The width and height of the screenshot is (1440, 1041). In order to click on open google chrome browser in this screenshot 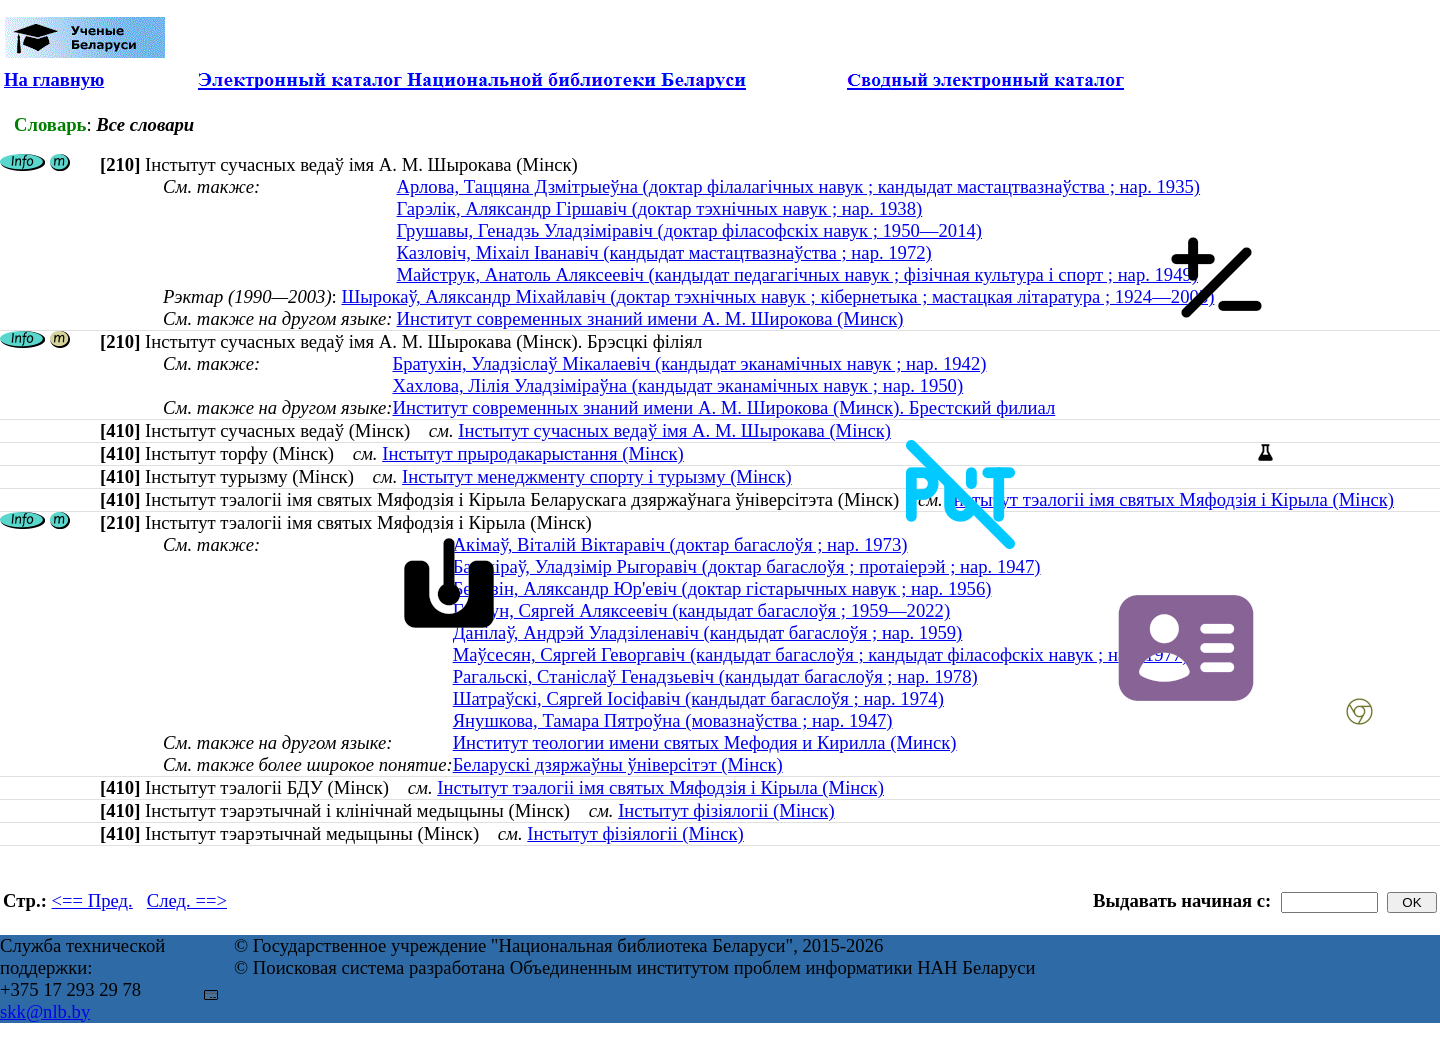, I will do `click(1359, 711)`.